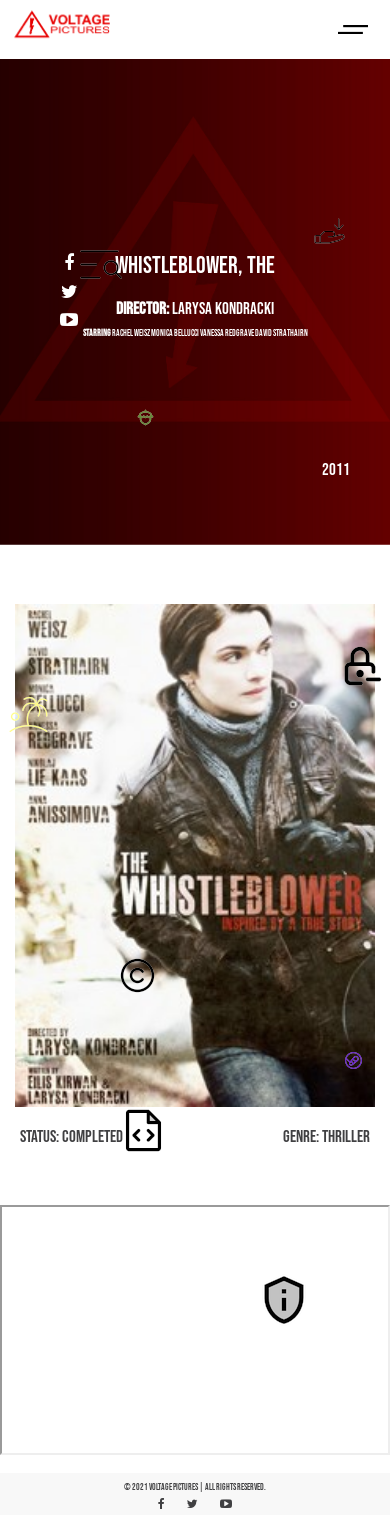  Describe the element at coordinates (137, 975) in the screenshot. I see `indicates copyrighted content` at that location.